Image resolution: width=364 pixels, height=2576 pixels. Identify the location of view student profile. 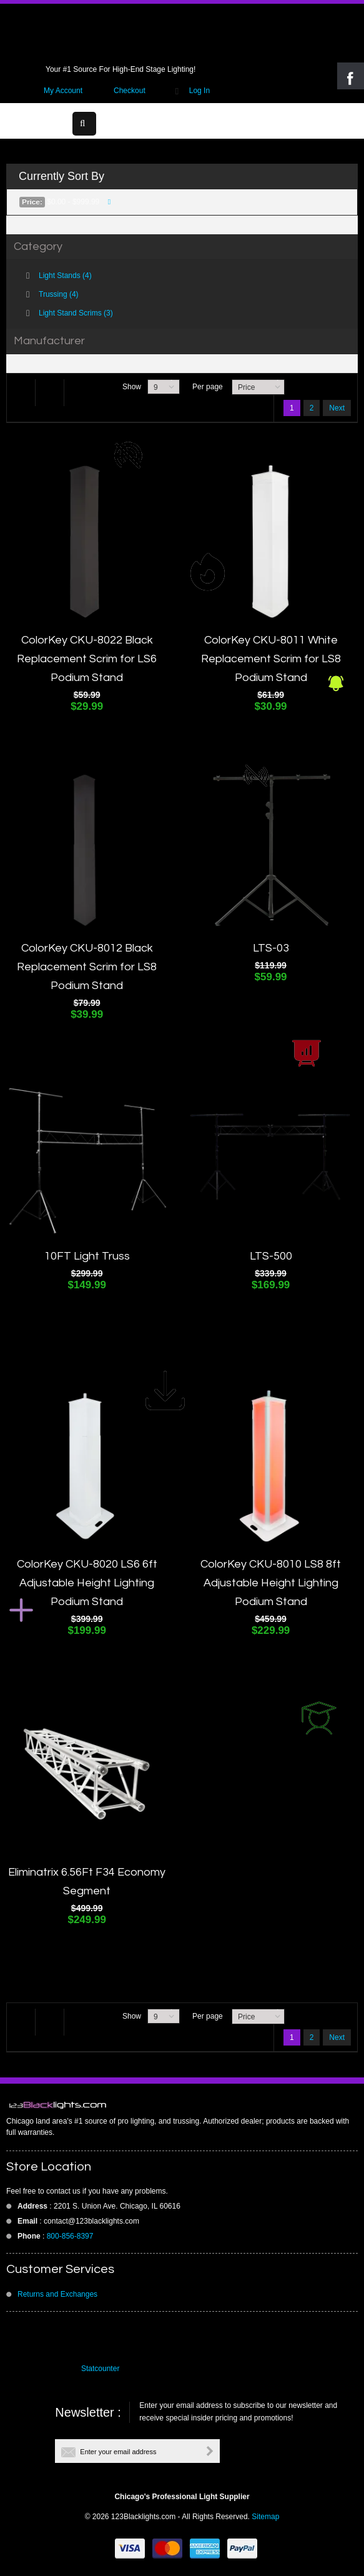
(319, 1719).